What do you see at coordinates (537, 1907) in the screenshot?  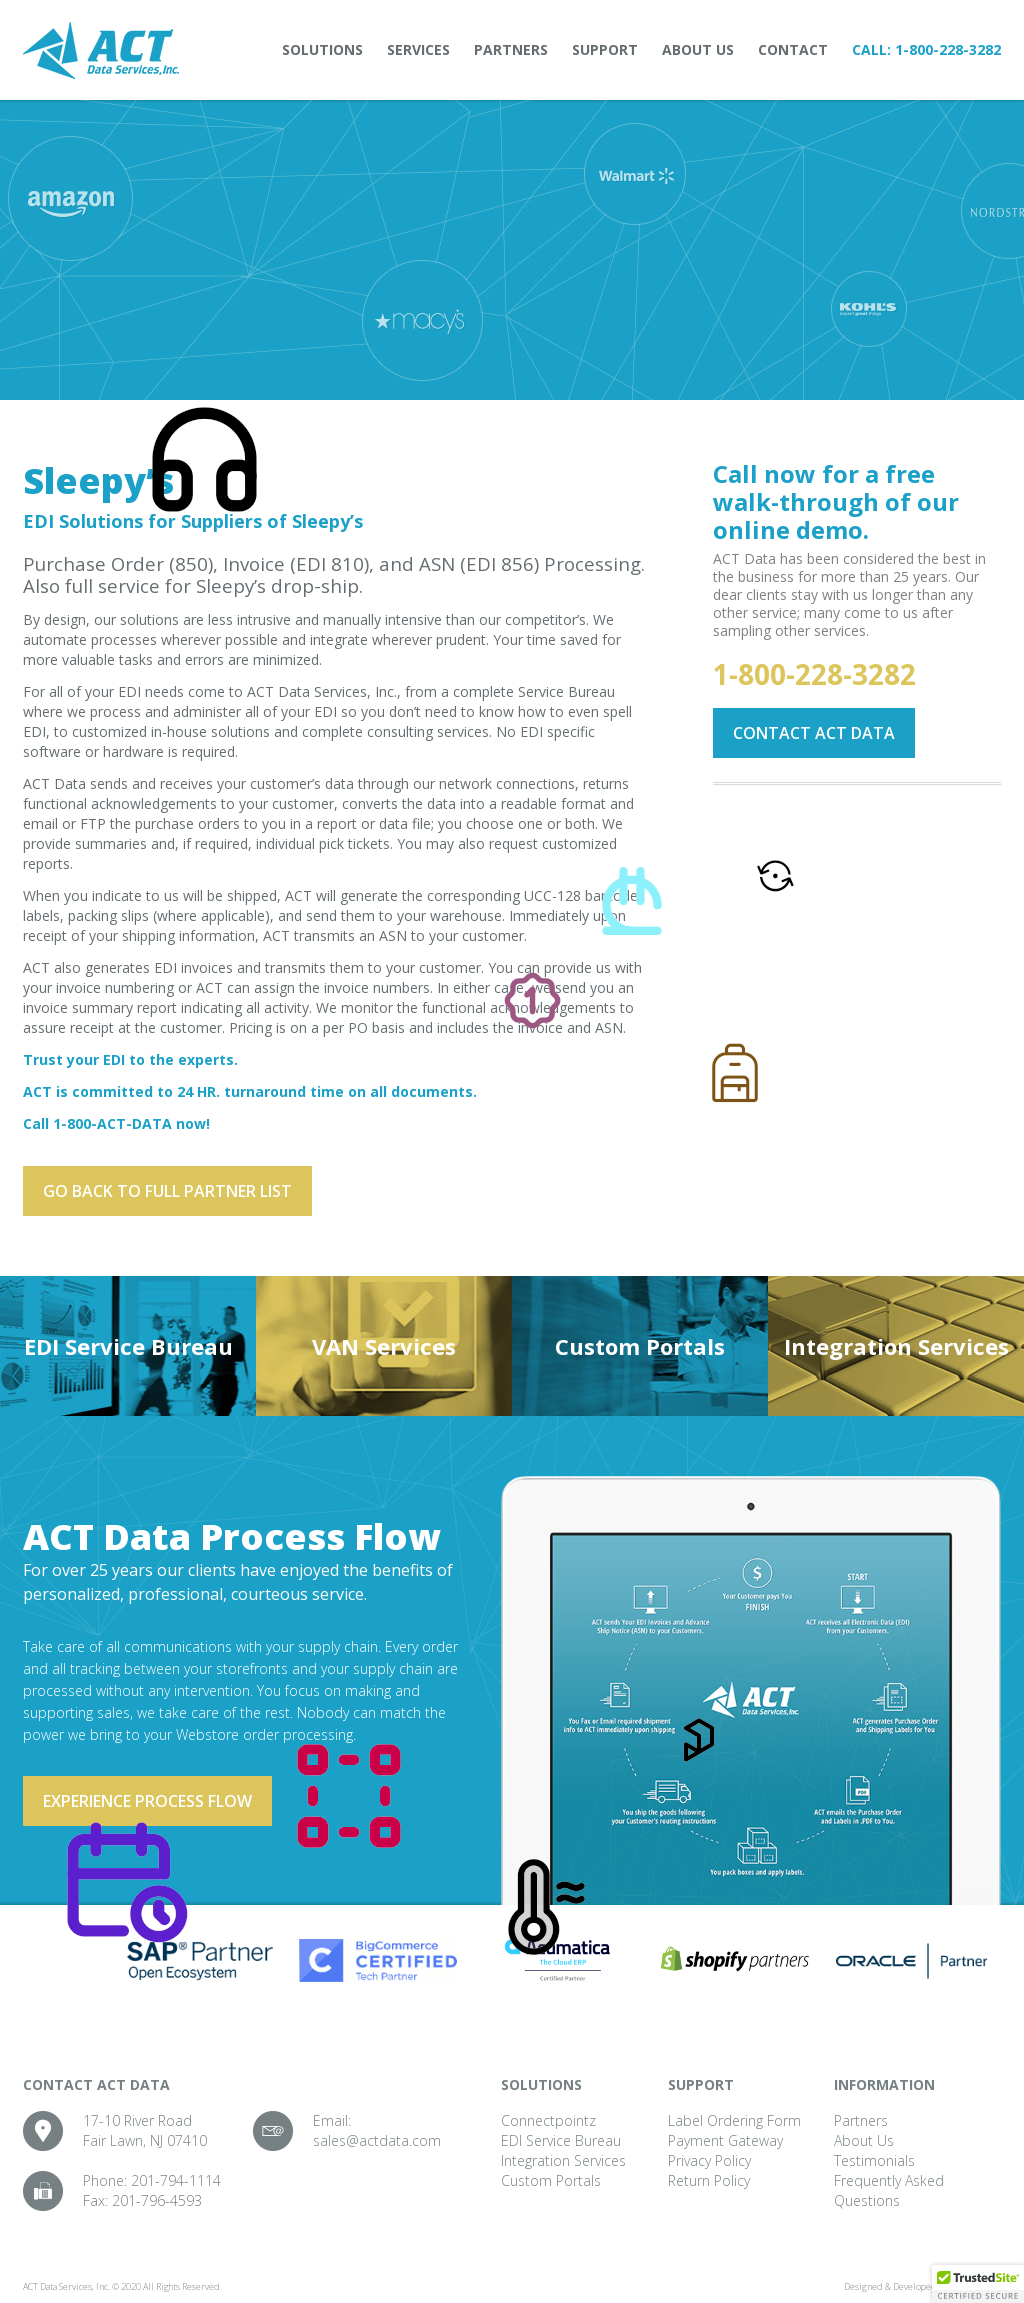 I see `indicates high temperature or heat warning` at bounding box center [537, 1907].